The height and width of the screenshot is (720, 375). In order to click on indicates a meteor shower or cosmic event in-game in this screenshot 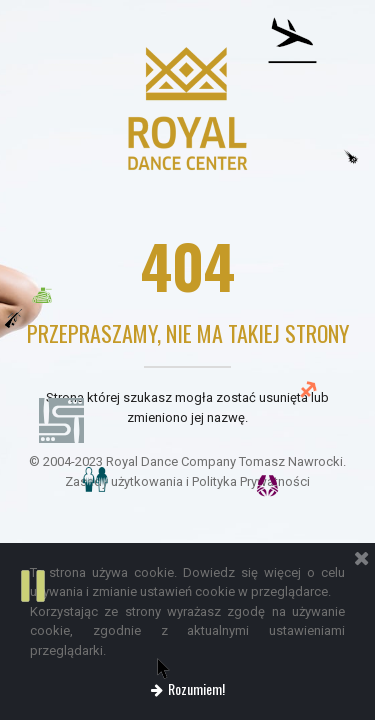, I will do `click(351, 157)`.